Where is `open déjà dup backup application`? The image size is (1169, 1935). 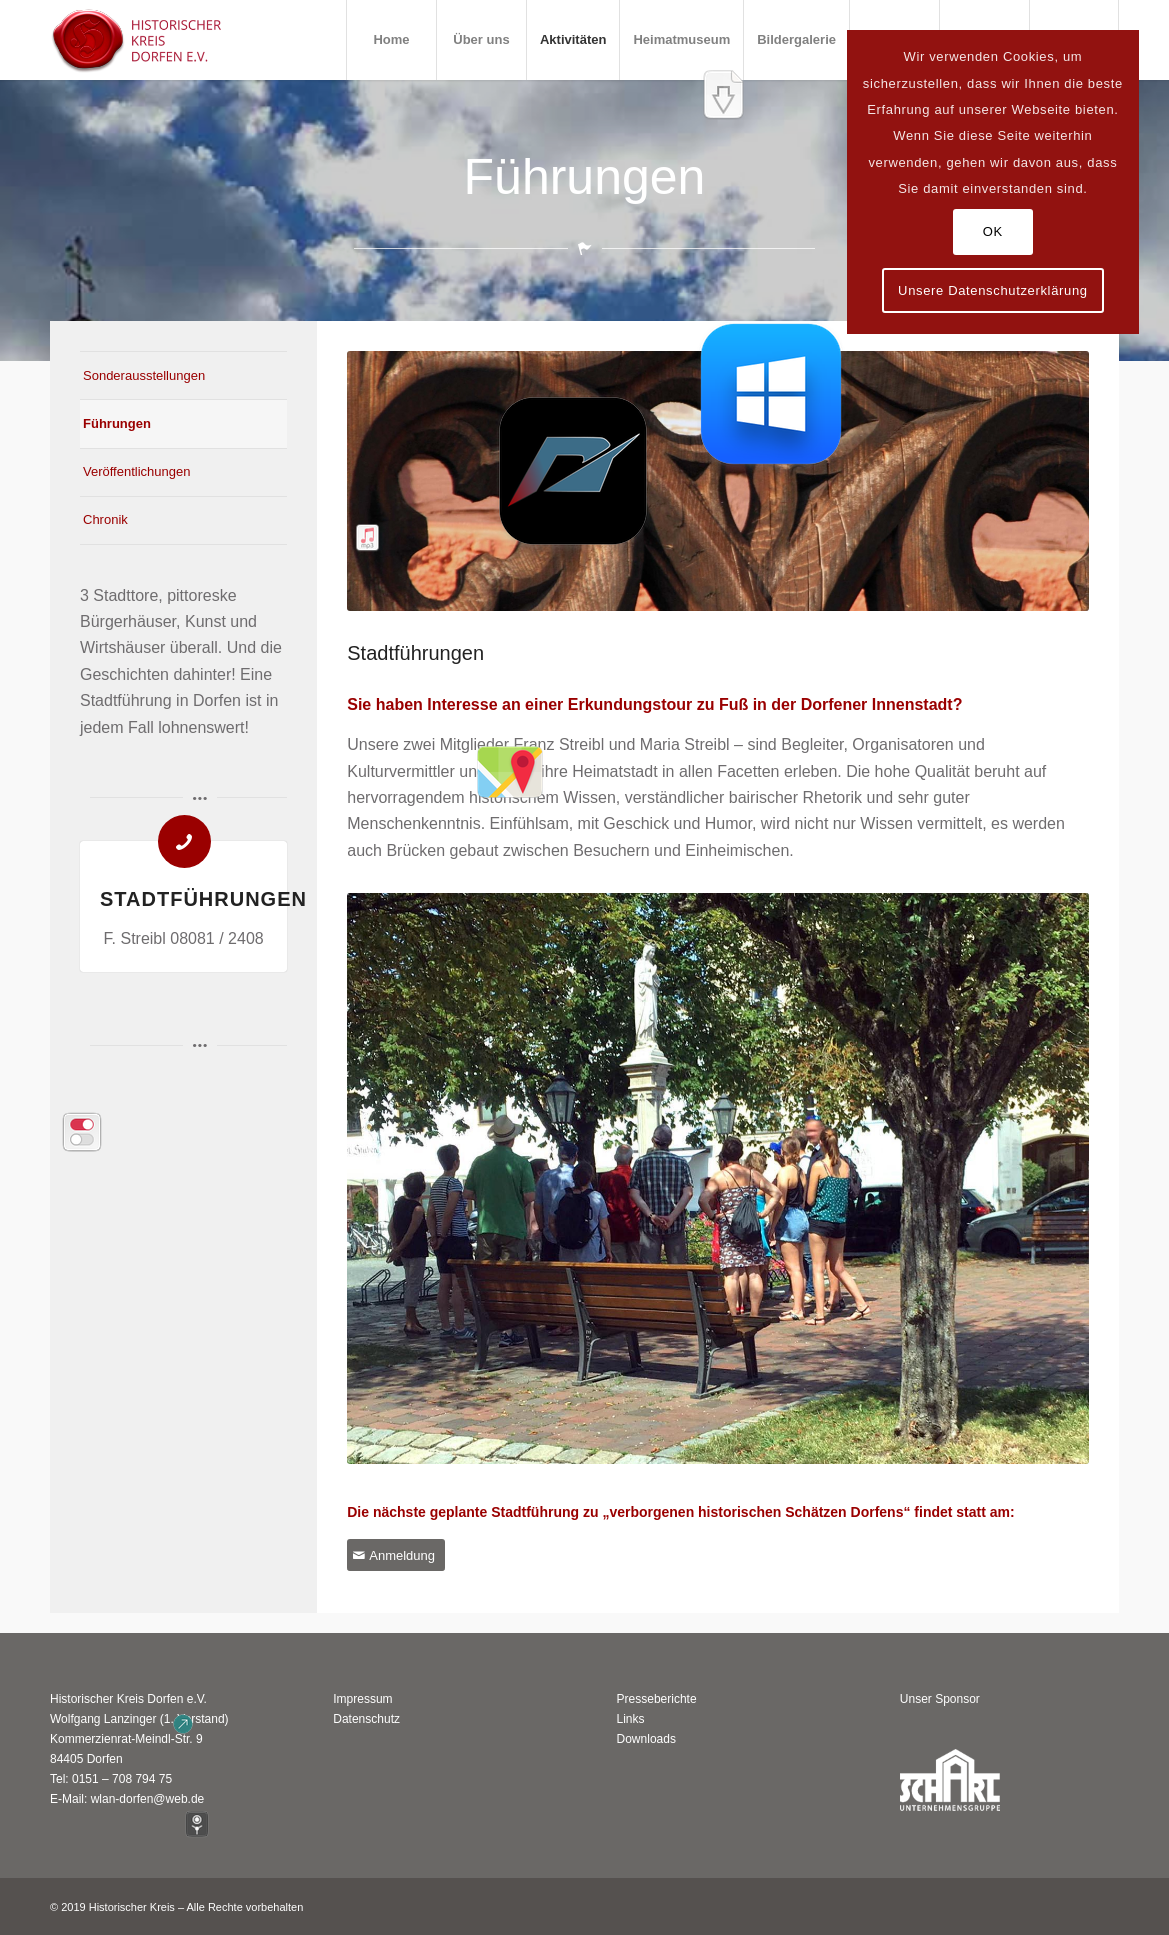
open déjà dup backup application is located at coordinates (197, 1824).